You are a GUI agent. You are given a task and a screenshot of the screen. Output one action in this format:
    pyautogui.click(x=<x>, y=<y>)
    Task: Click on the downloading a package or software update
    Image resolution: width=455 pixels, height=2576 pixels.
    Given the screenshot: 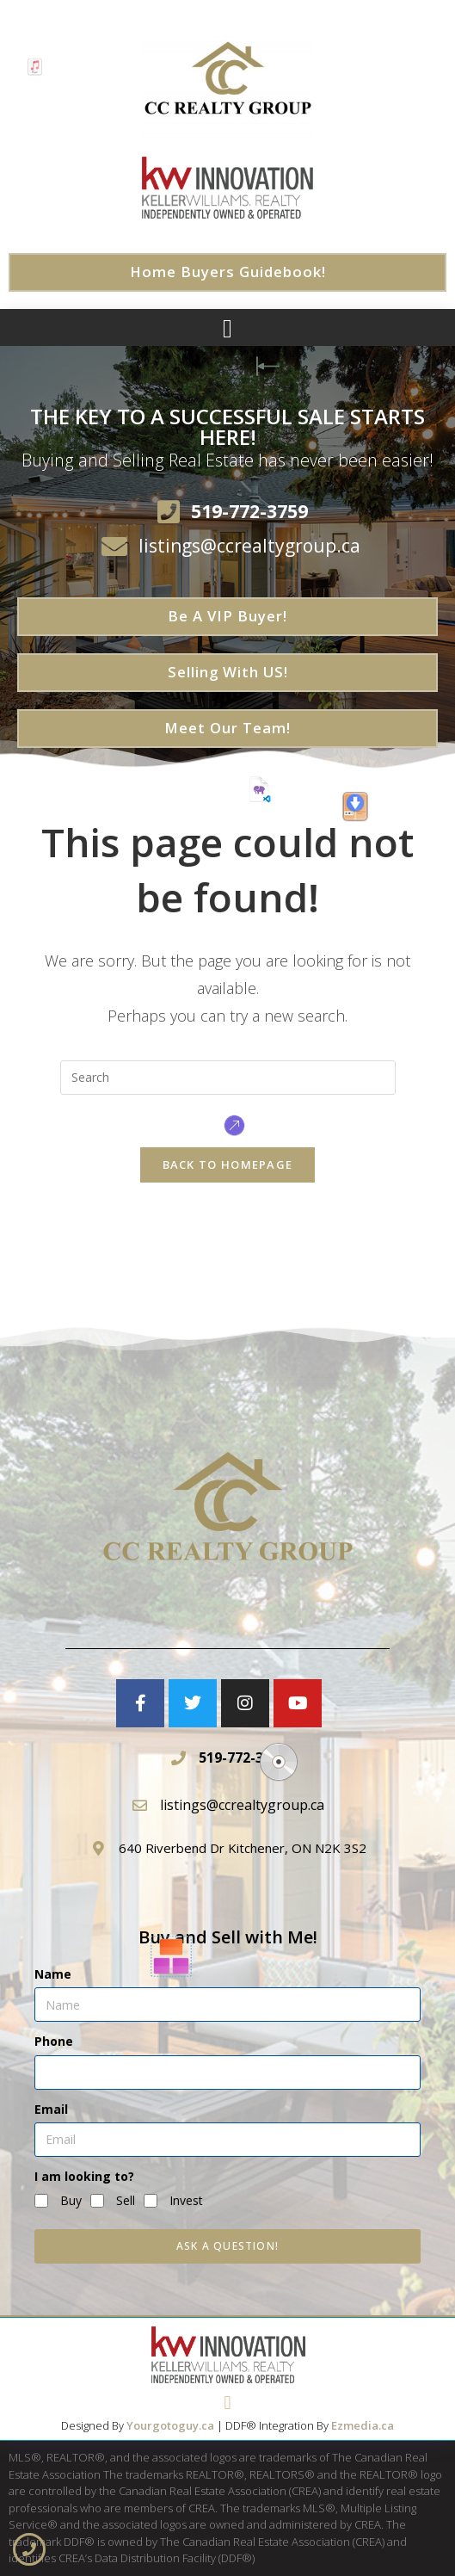 What is the action you would take?
    pyautogui.click(x=355, y=806)
    